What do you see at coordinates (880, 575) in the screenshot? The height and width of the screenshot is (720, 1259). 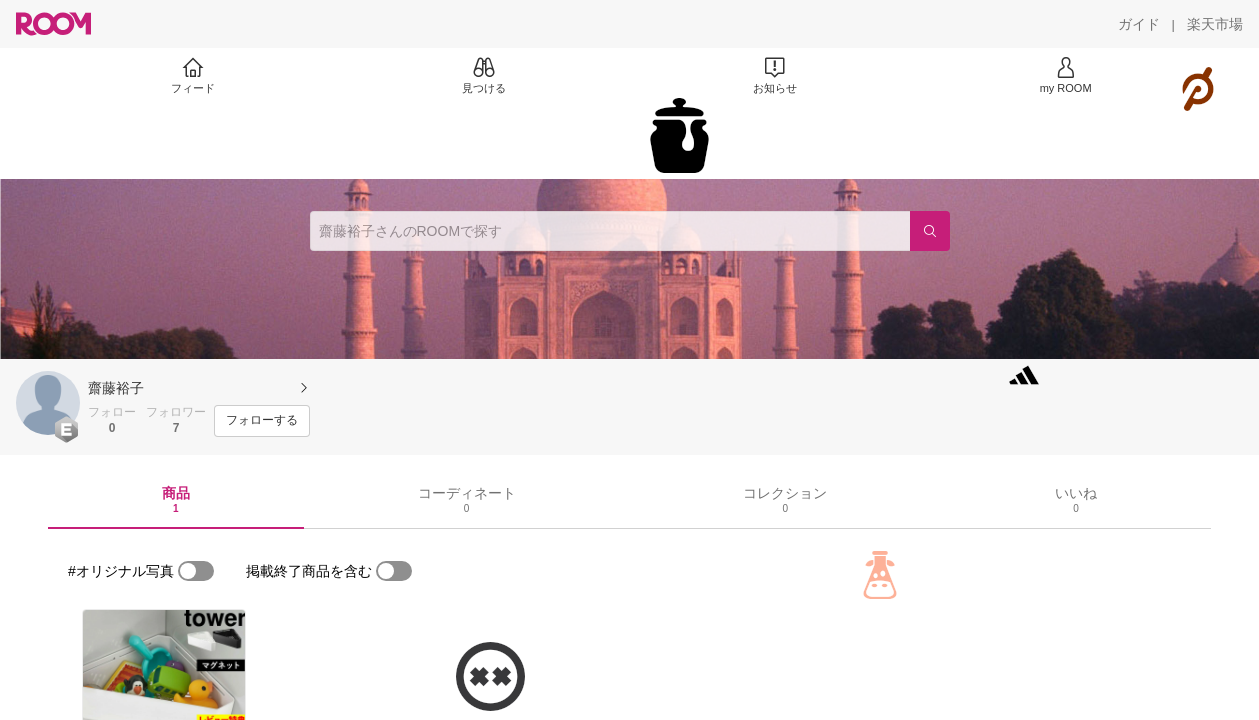 I see `i18next internationalization library logo` at bounding box center [880, 575].